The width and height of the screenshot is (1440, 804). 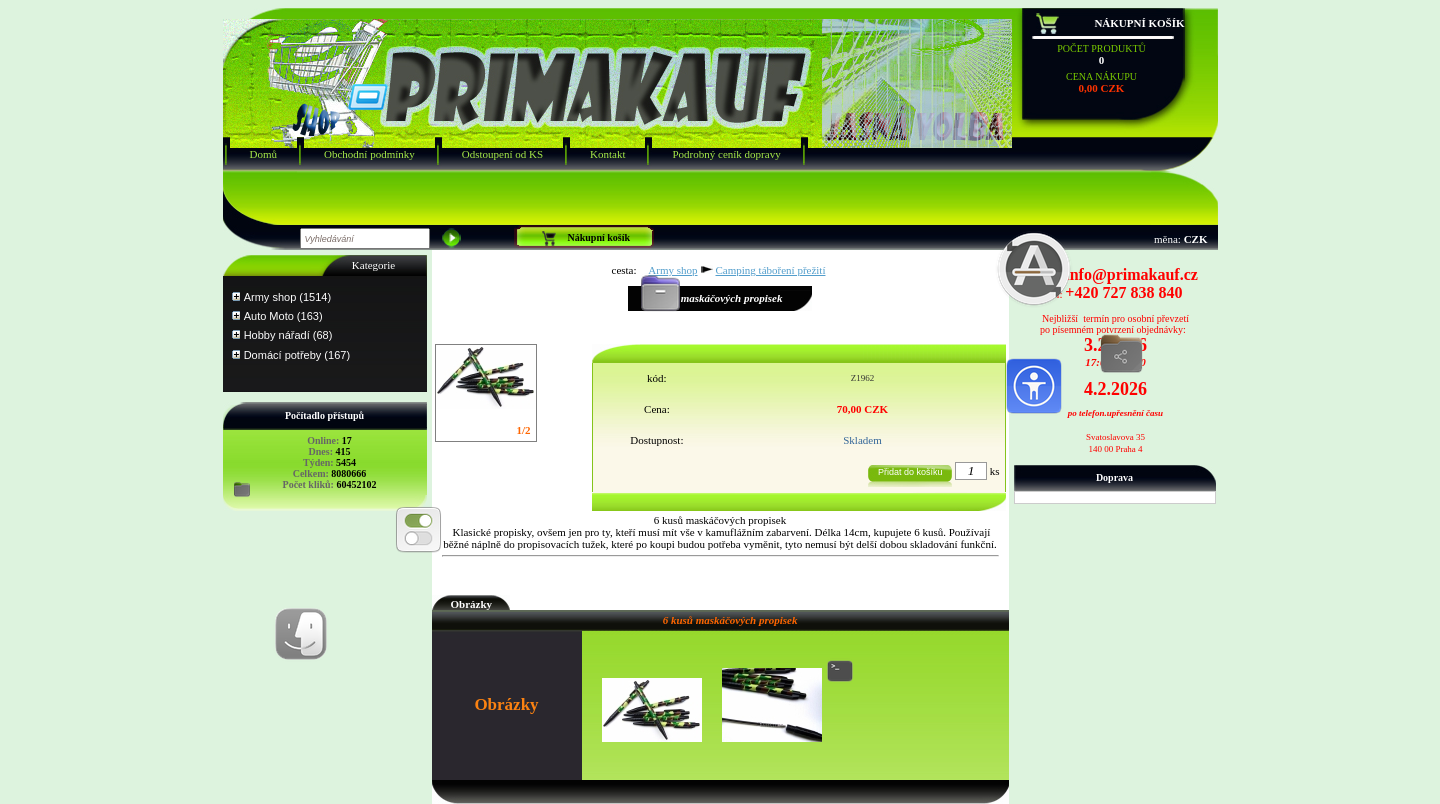 What do you see at coordinates (368, 97) in the screenshot?
I see `launch or run an application` at bounding box center [368, 97].